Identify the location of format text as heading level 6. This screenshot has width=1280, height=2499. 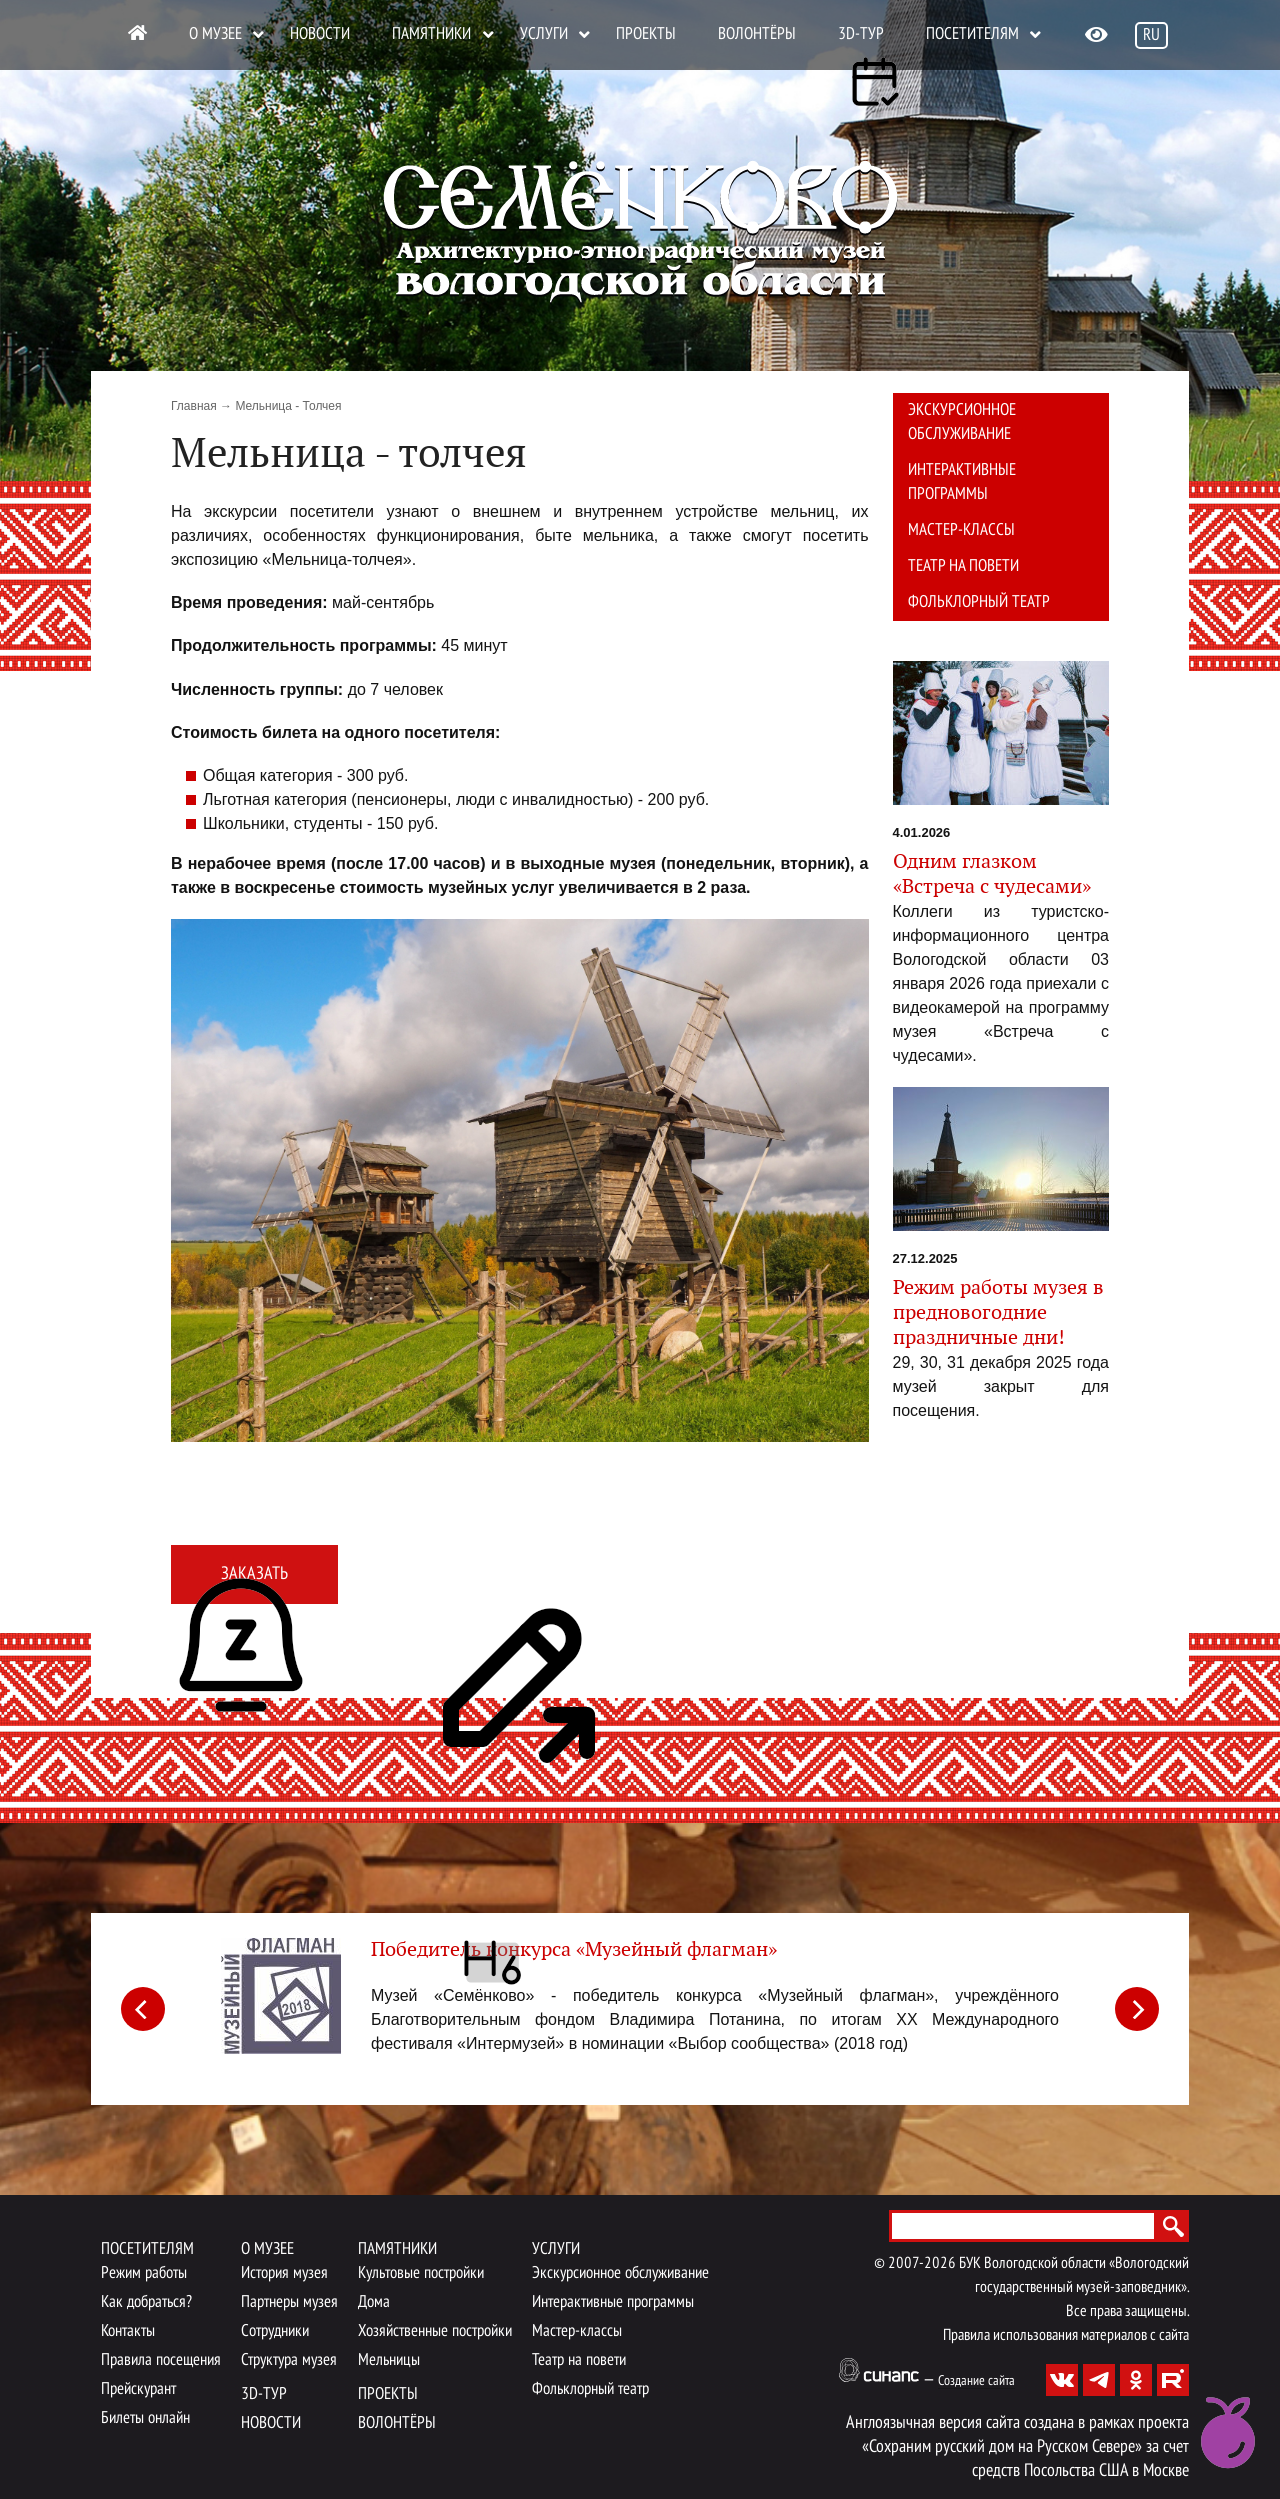
(489, 1961).